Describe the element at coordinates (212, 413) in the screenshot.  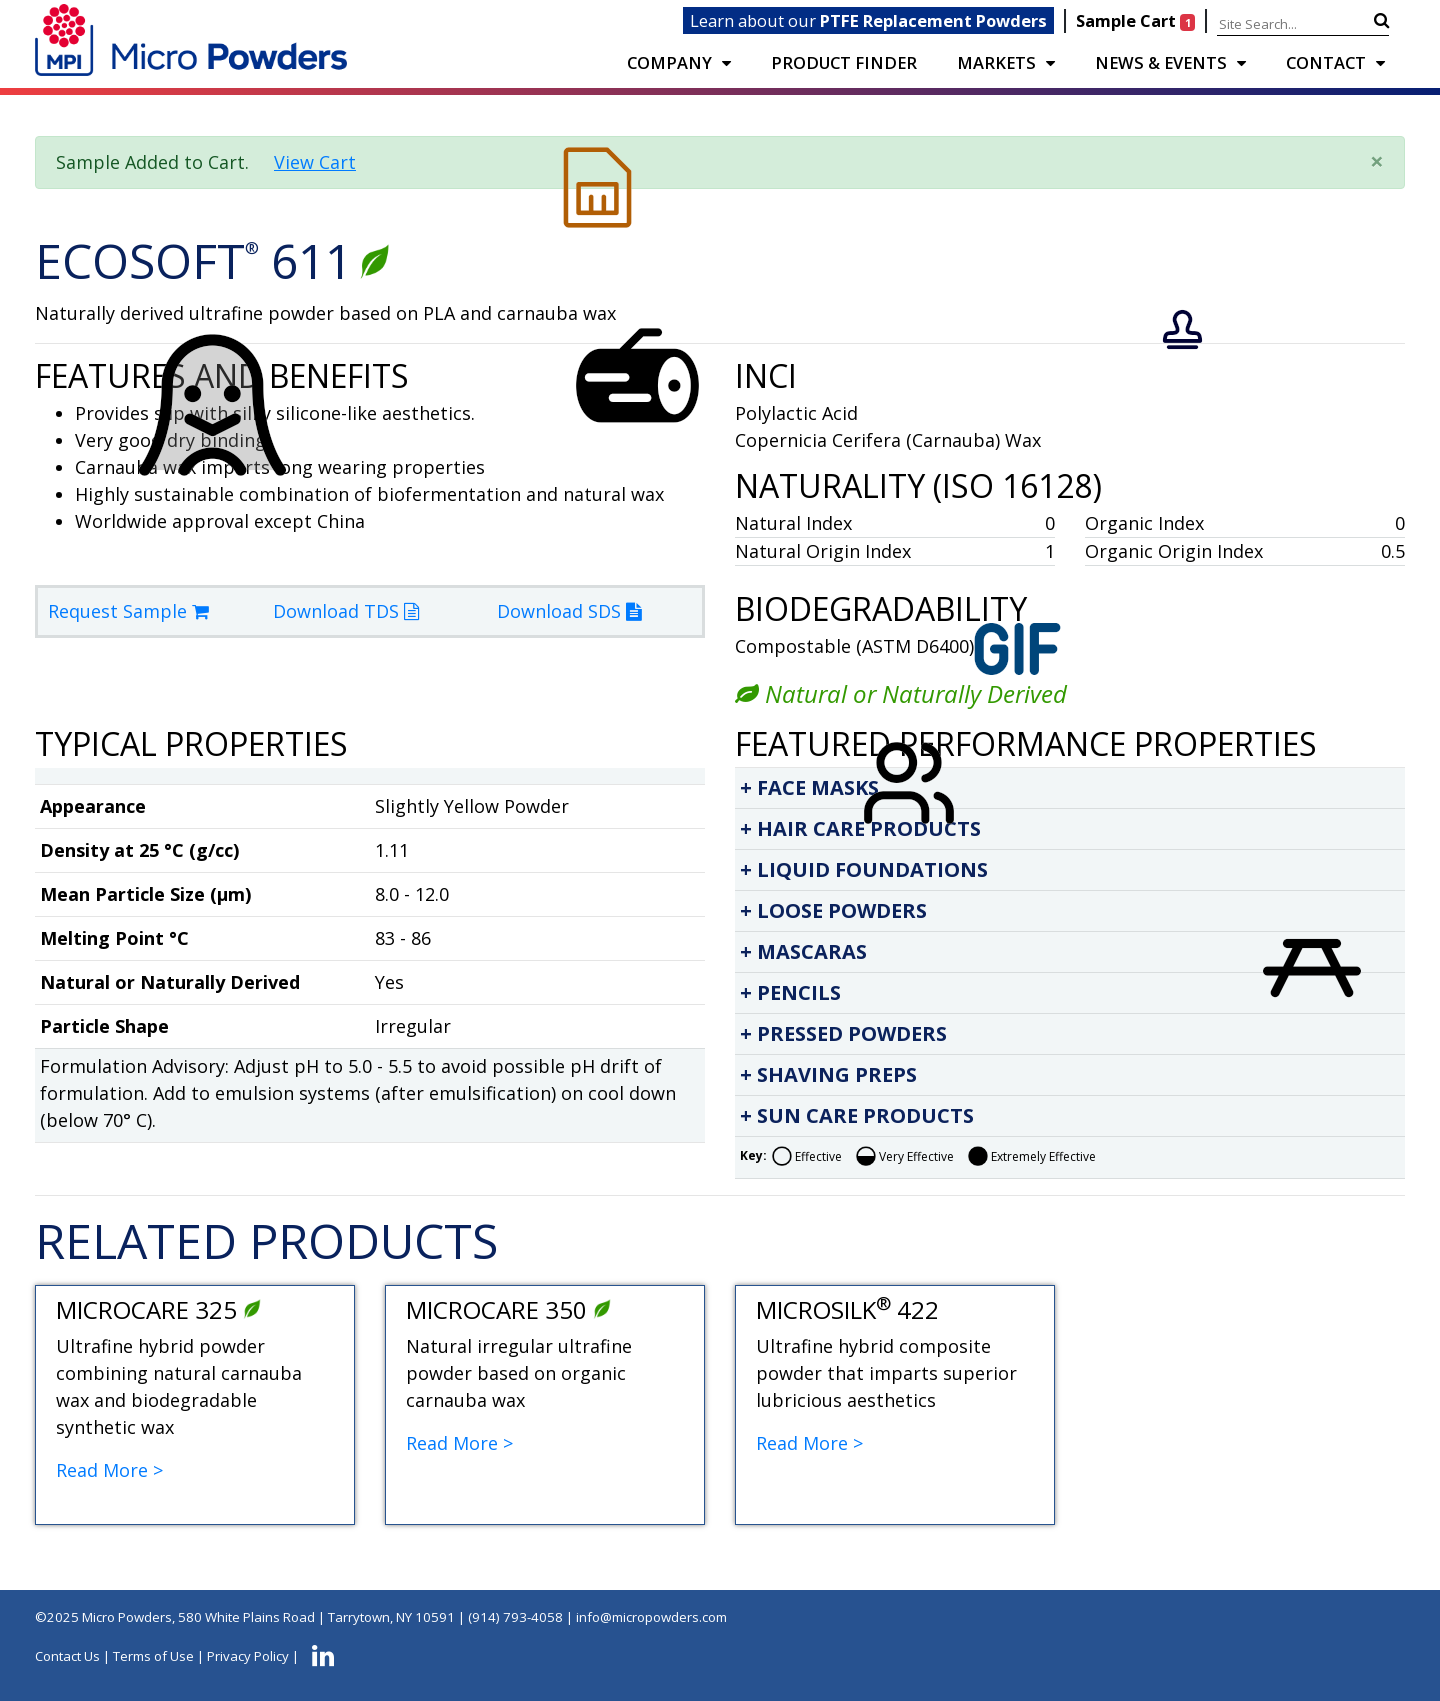
I see `linux operating system logo` at that location.